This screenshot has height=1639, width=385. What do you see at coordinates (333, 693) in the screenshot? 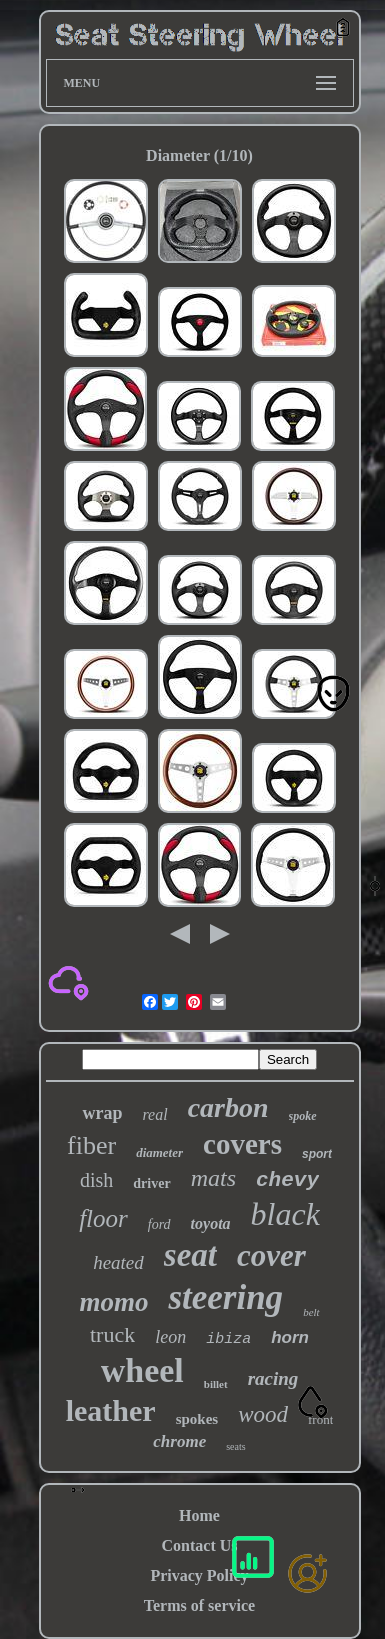
I see `indicates sci-fi or extraterrestrial content` at bounding box center [333, 693].